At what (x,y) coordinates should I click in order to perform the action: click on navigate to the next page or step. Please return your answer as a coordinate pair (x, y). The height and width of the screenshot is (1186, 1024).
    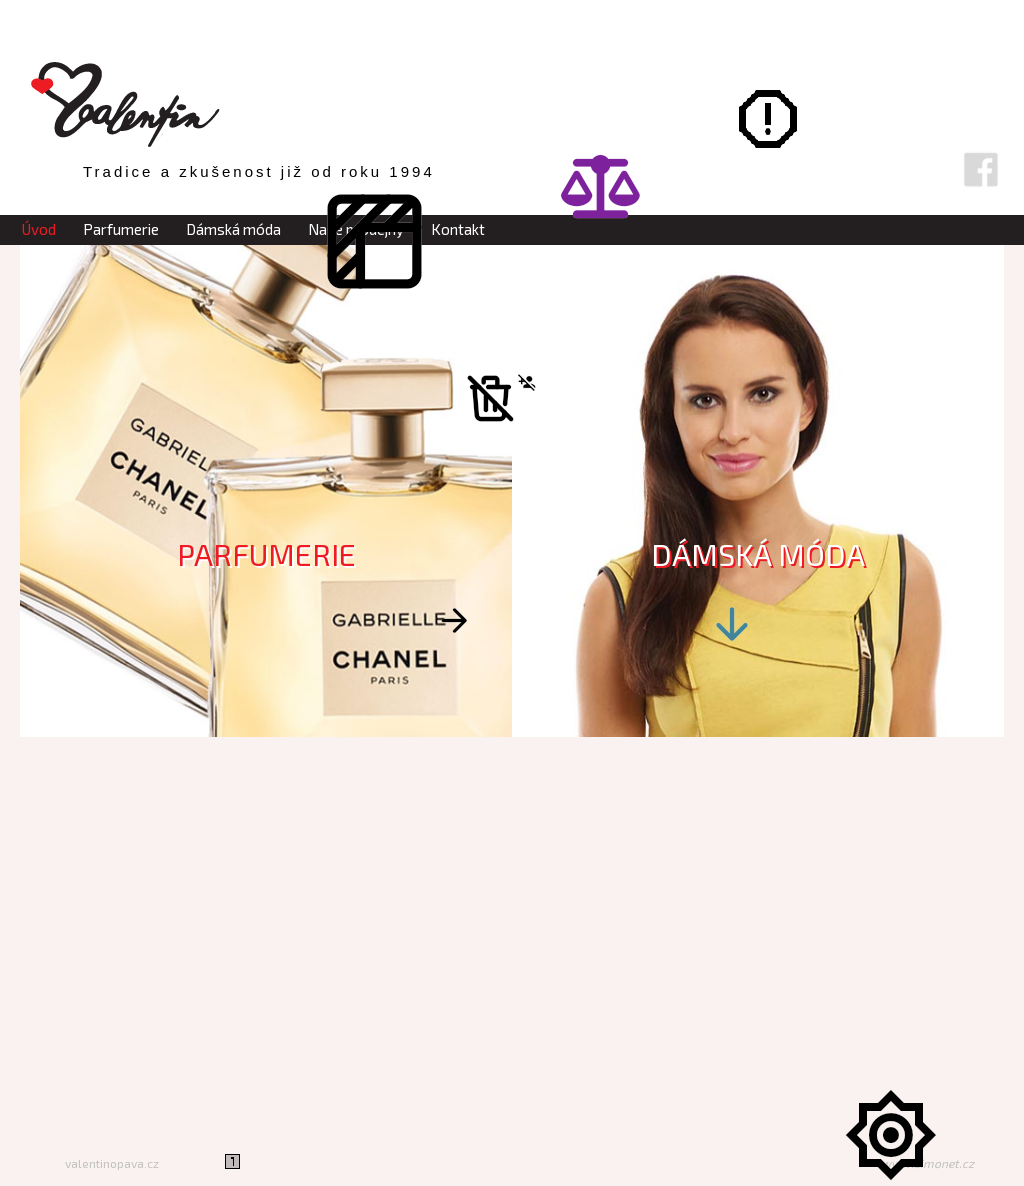
    Looking at the image, I should click on (454, 620).